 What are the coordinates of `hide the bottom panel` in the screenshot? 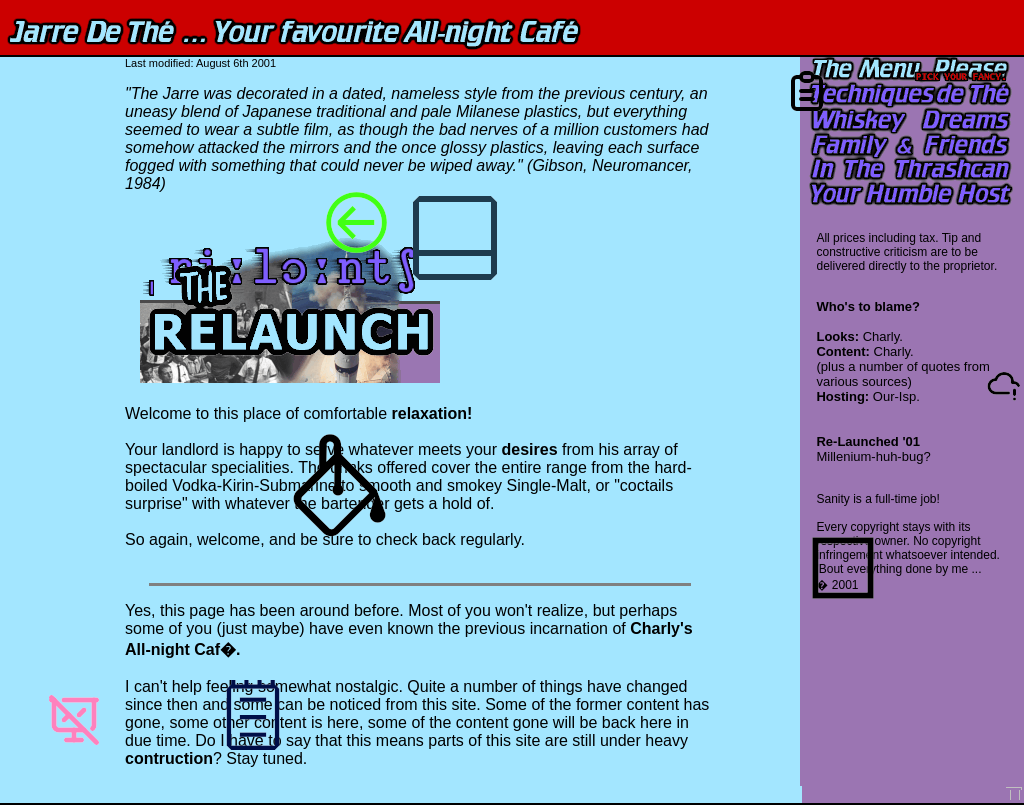 It's located at (455, 238).